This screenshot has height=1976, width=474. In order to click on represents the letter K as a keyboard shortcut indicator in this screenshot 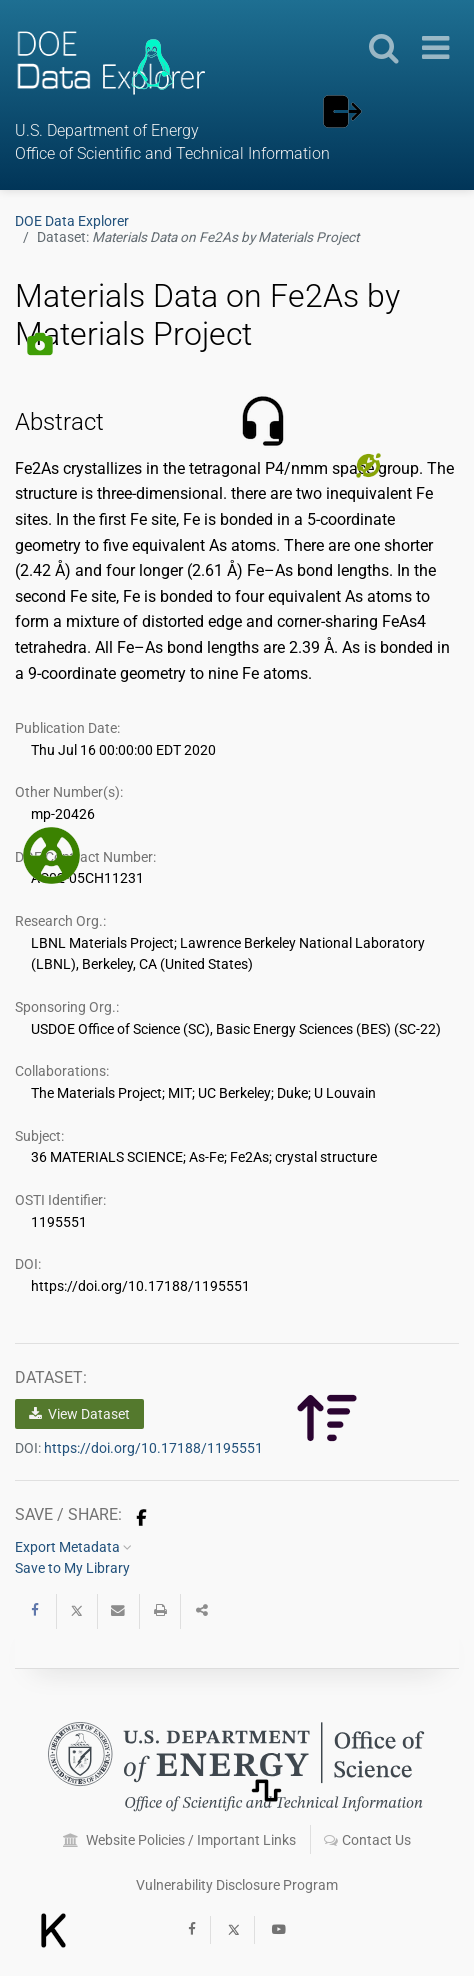, I will do `click(53, 1930)`.